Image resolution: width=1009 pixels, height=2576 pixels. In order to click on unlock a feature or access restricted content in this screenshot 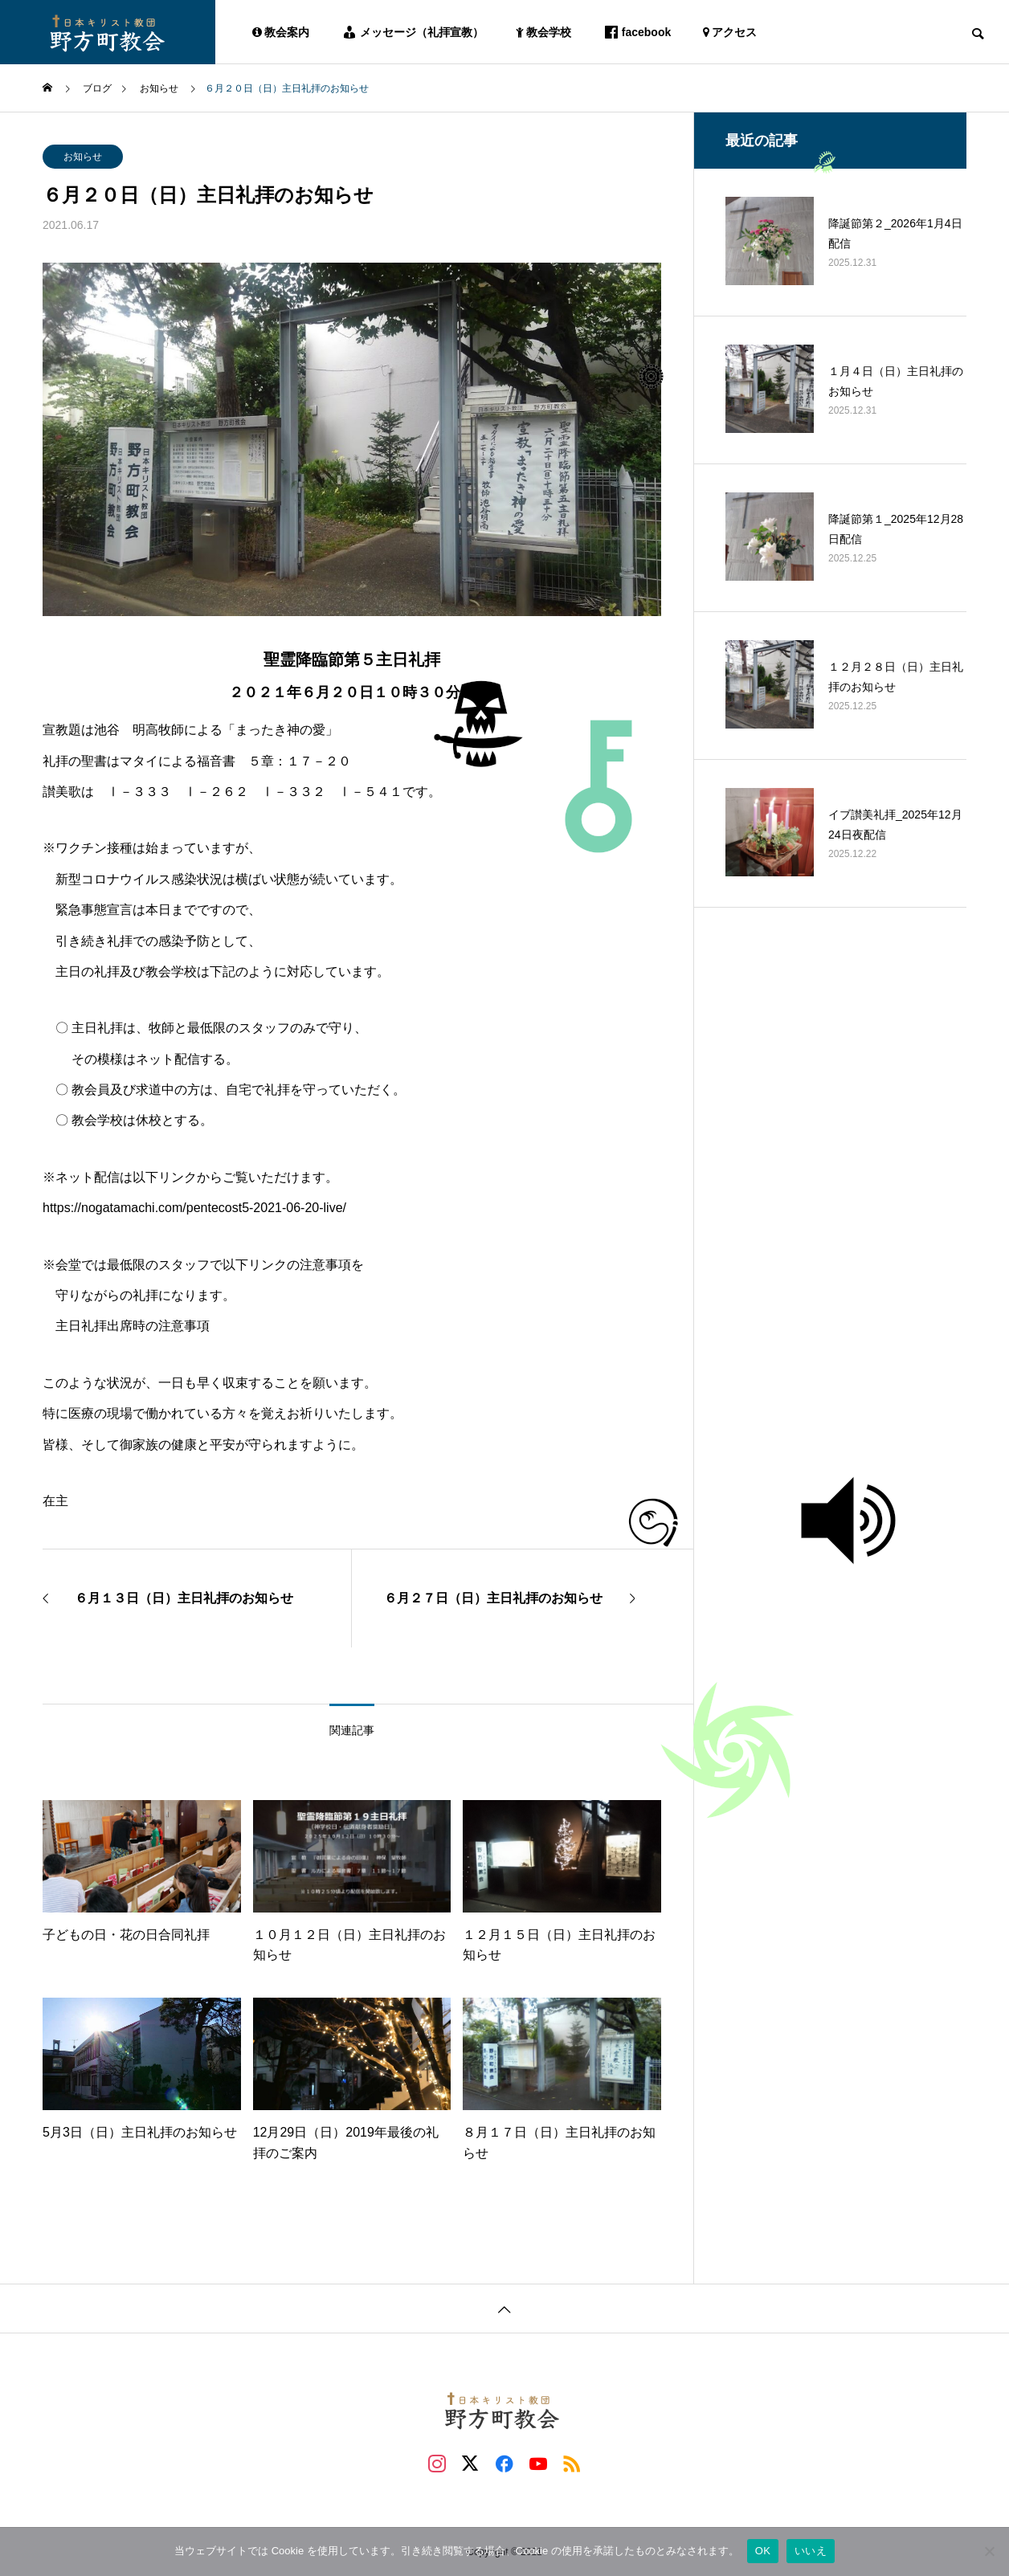, I will do `click(598, 786)`.